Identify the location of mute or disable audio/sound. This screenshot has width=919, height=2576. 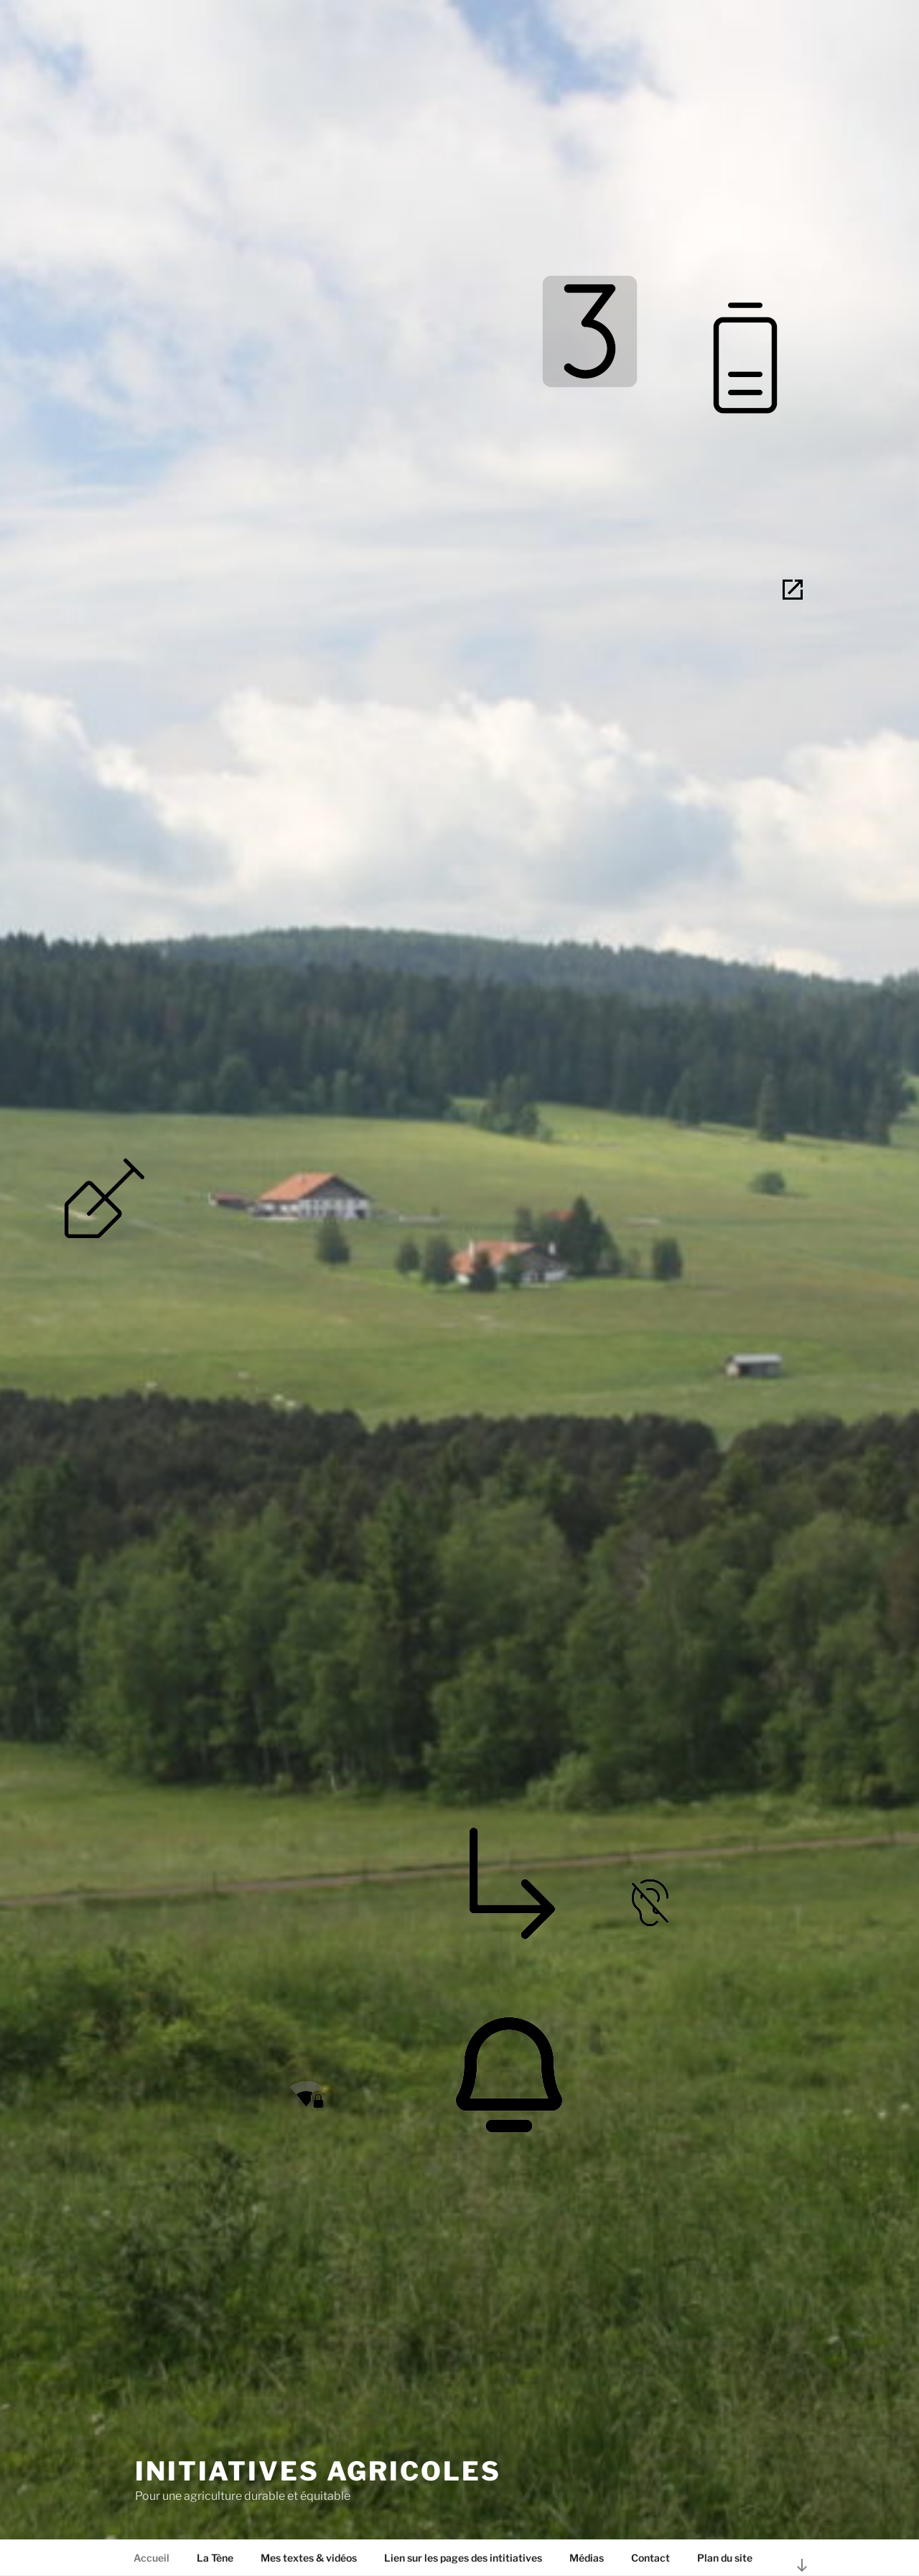
(650, 1902).